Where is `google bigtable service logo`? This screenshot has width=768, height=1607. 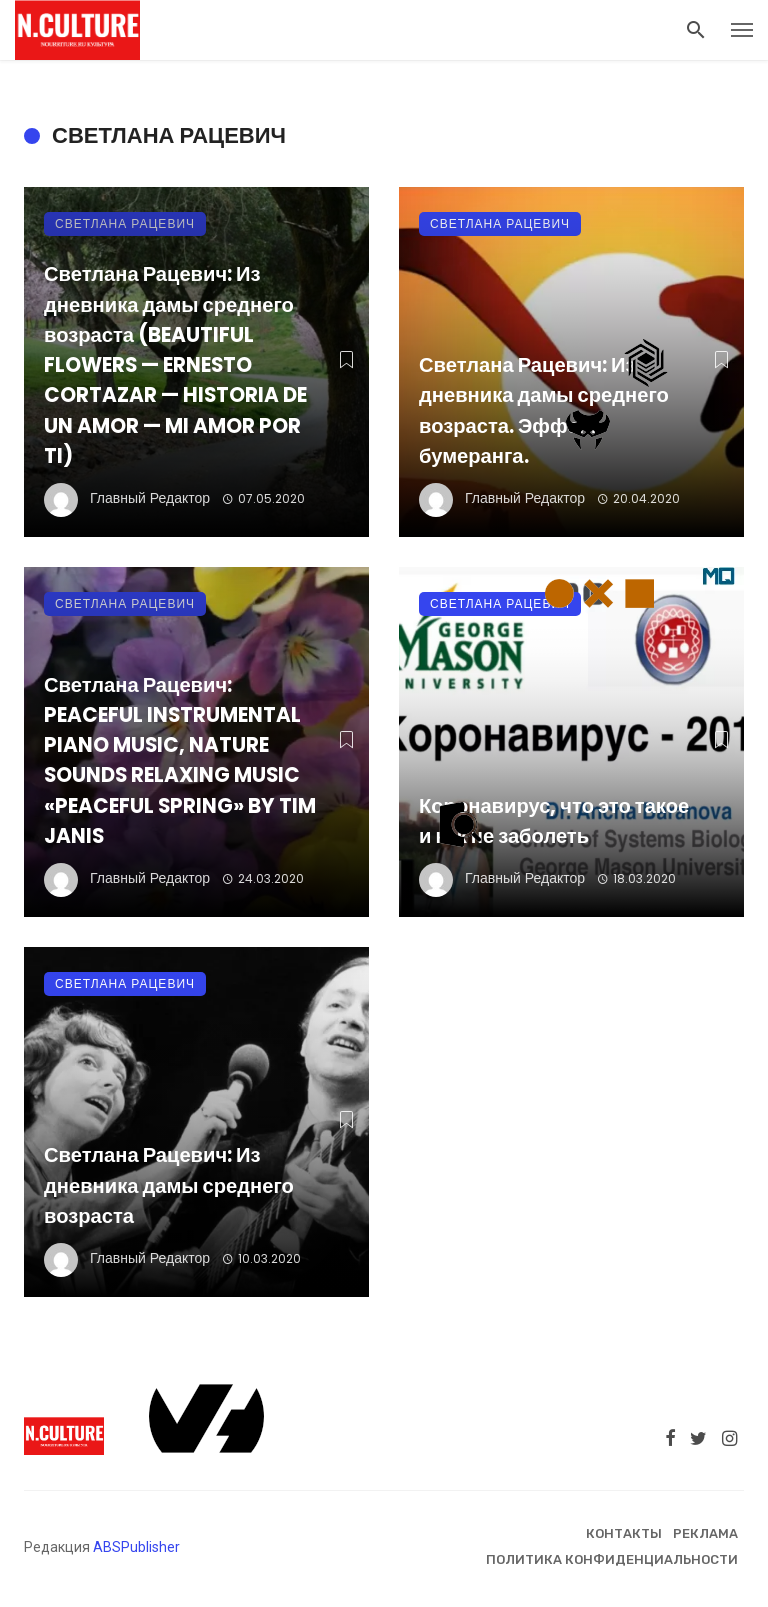
google bigtable service logo is located at coordinates (646, 363).